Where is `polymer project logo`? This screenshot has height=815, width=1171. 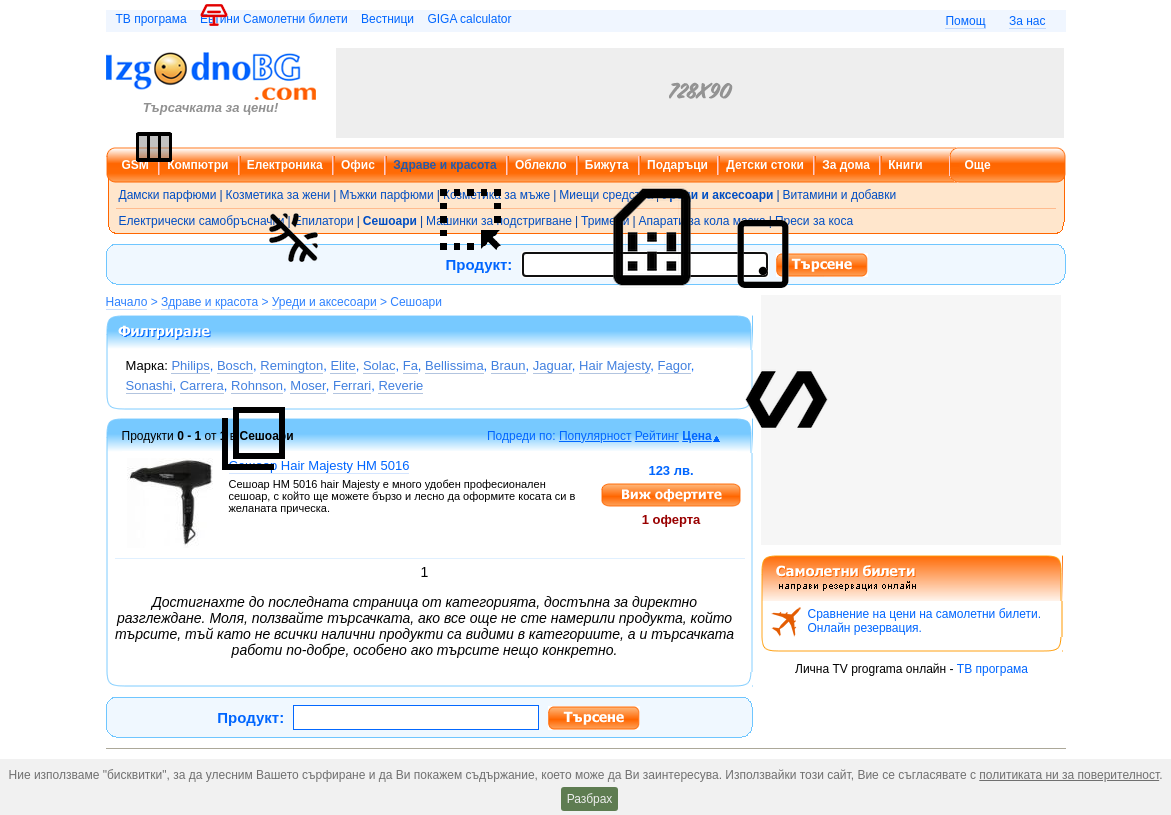
polymer project logo is located at coordinates (786, 399).